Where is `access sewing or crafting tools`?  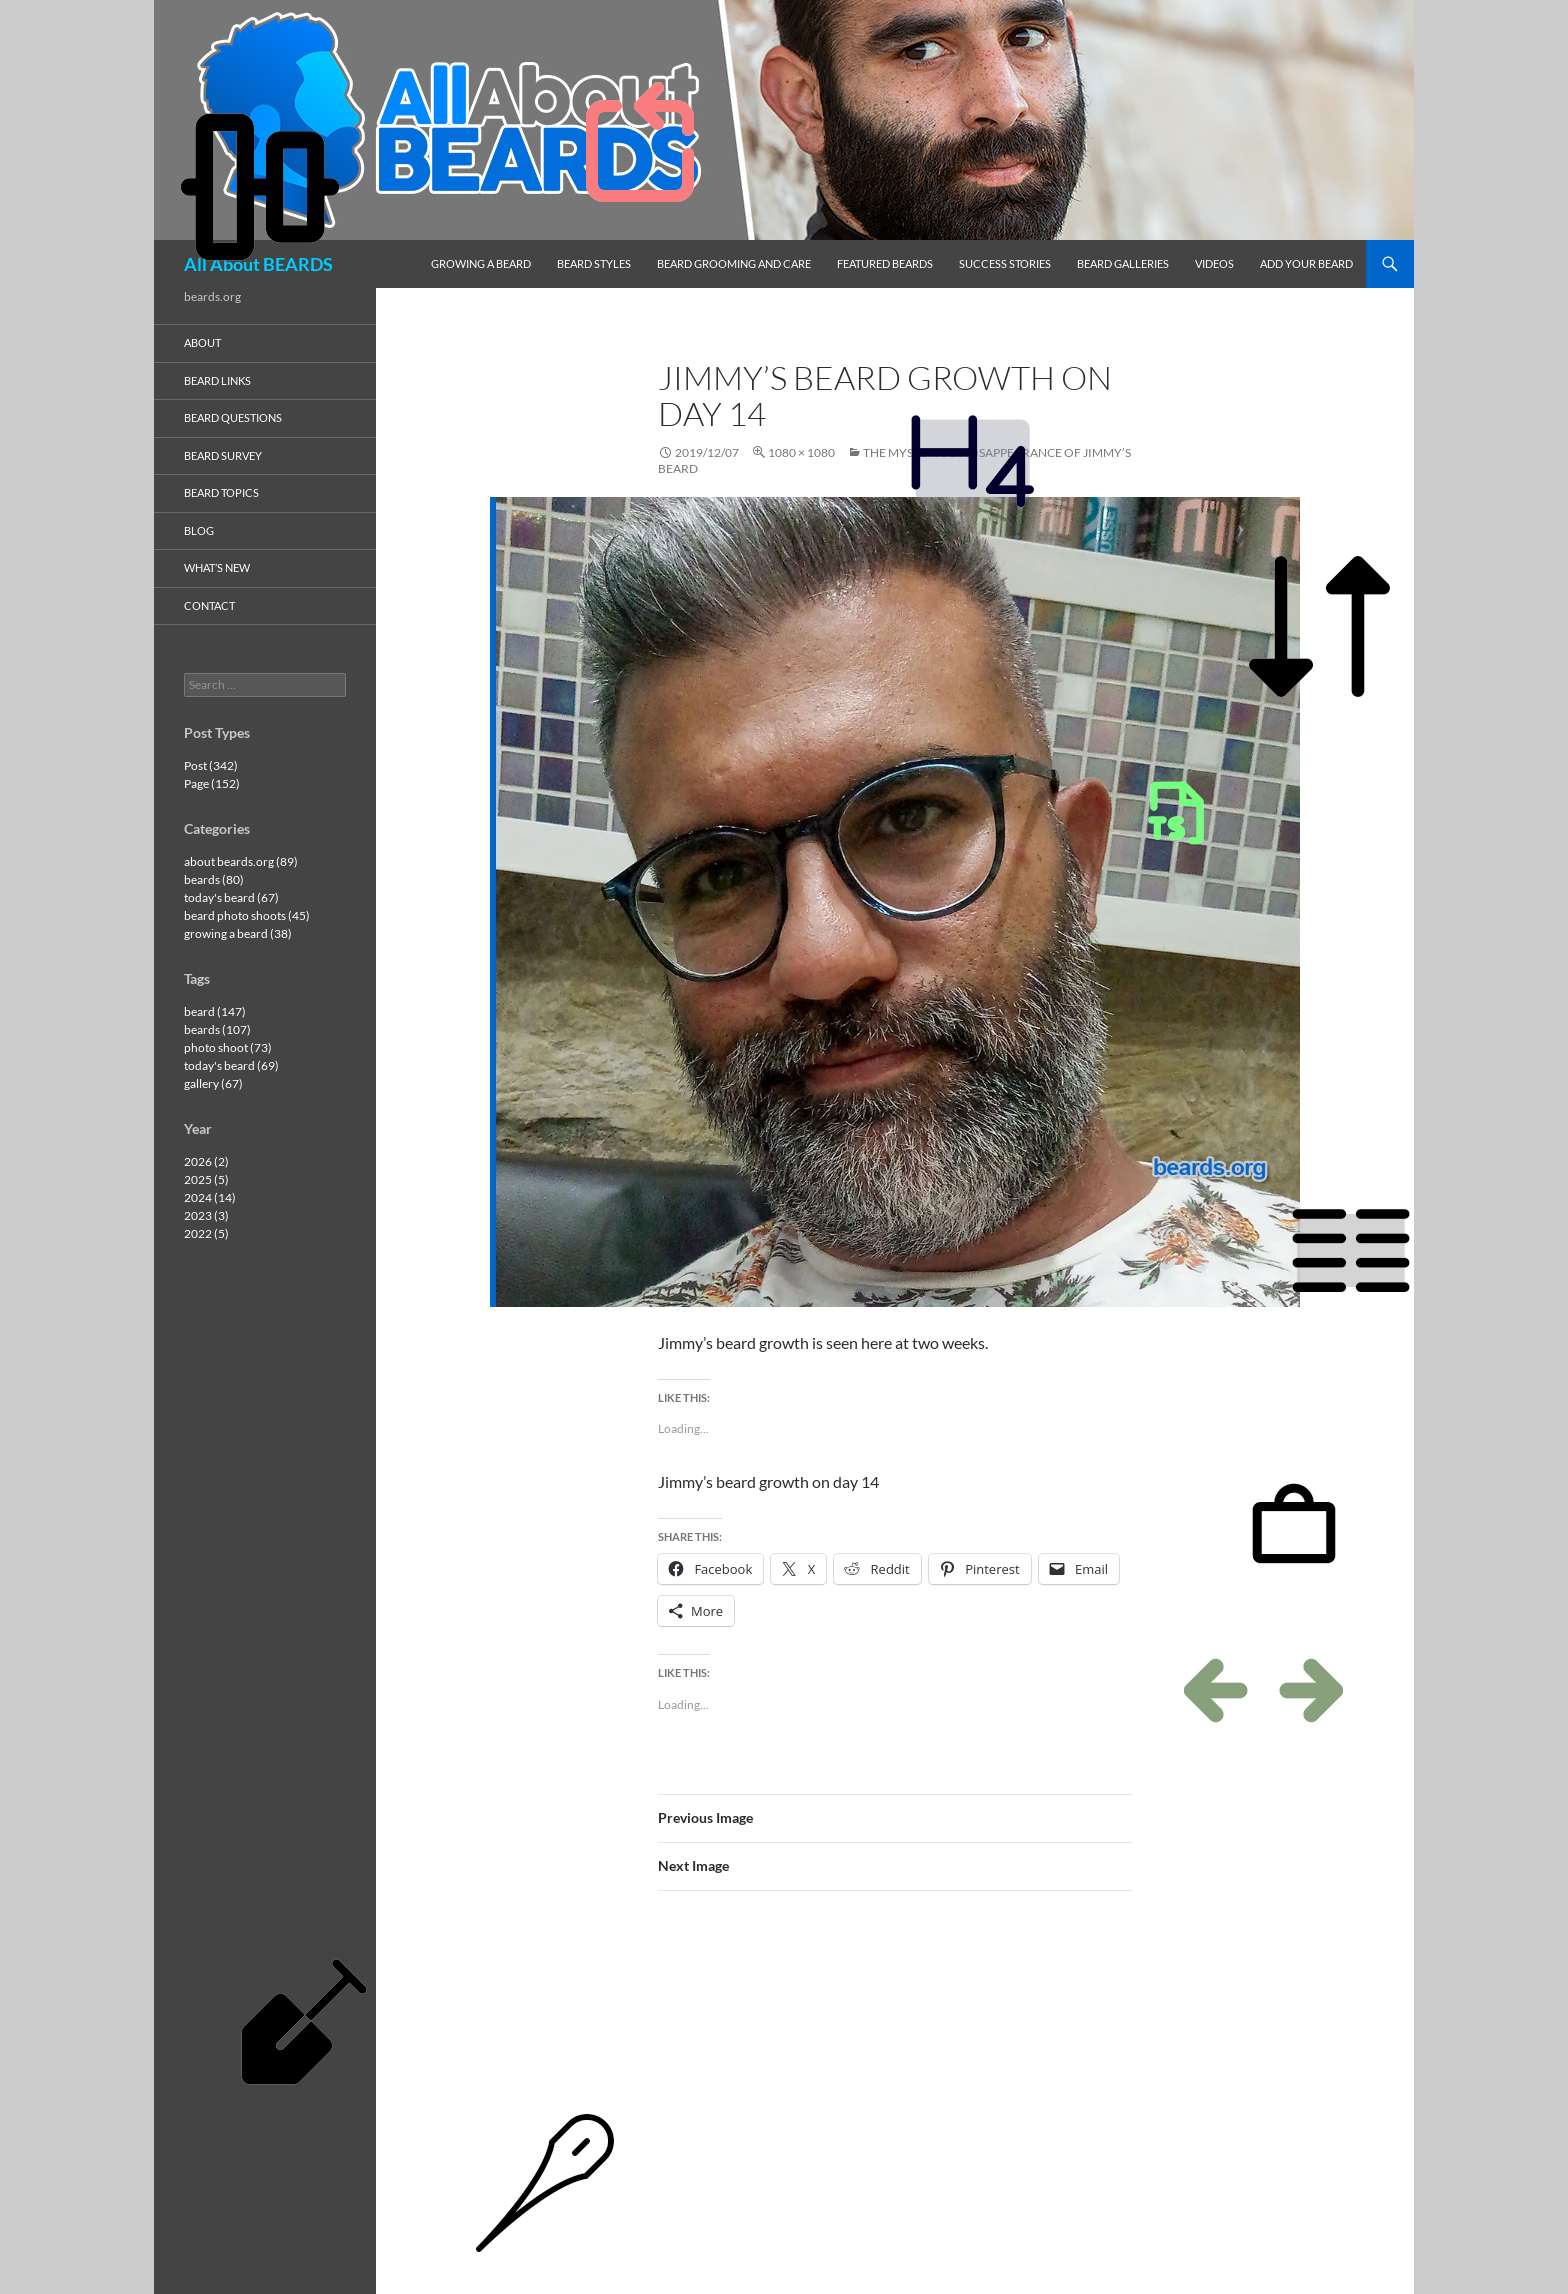 access sewing or crafting tools is located at coordinates (545, 2183).